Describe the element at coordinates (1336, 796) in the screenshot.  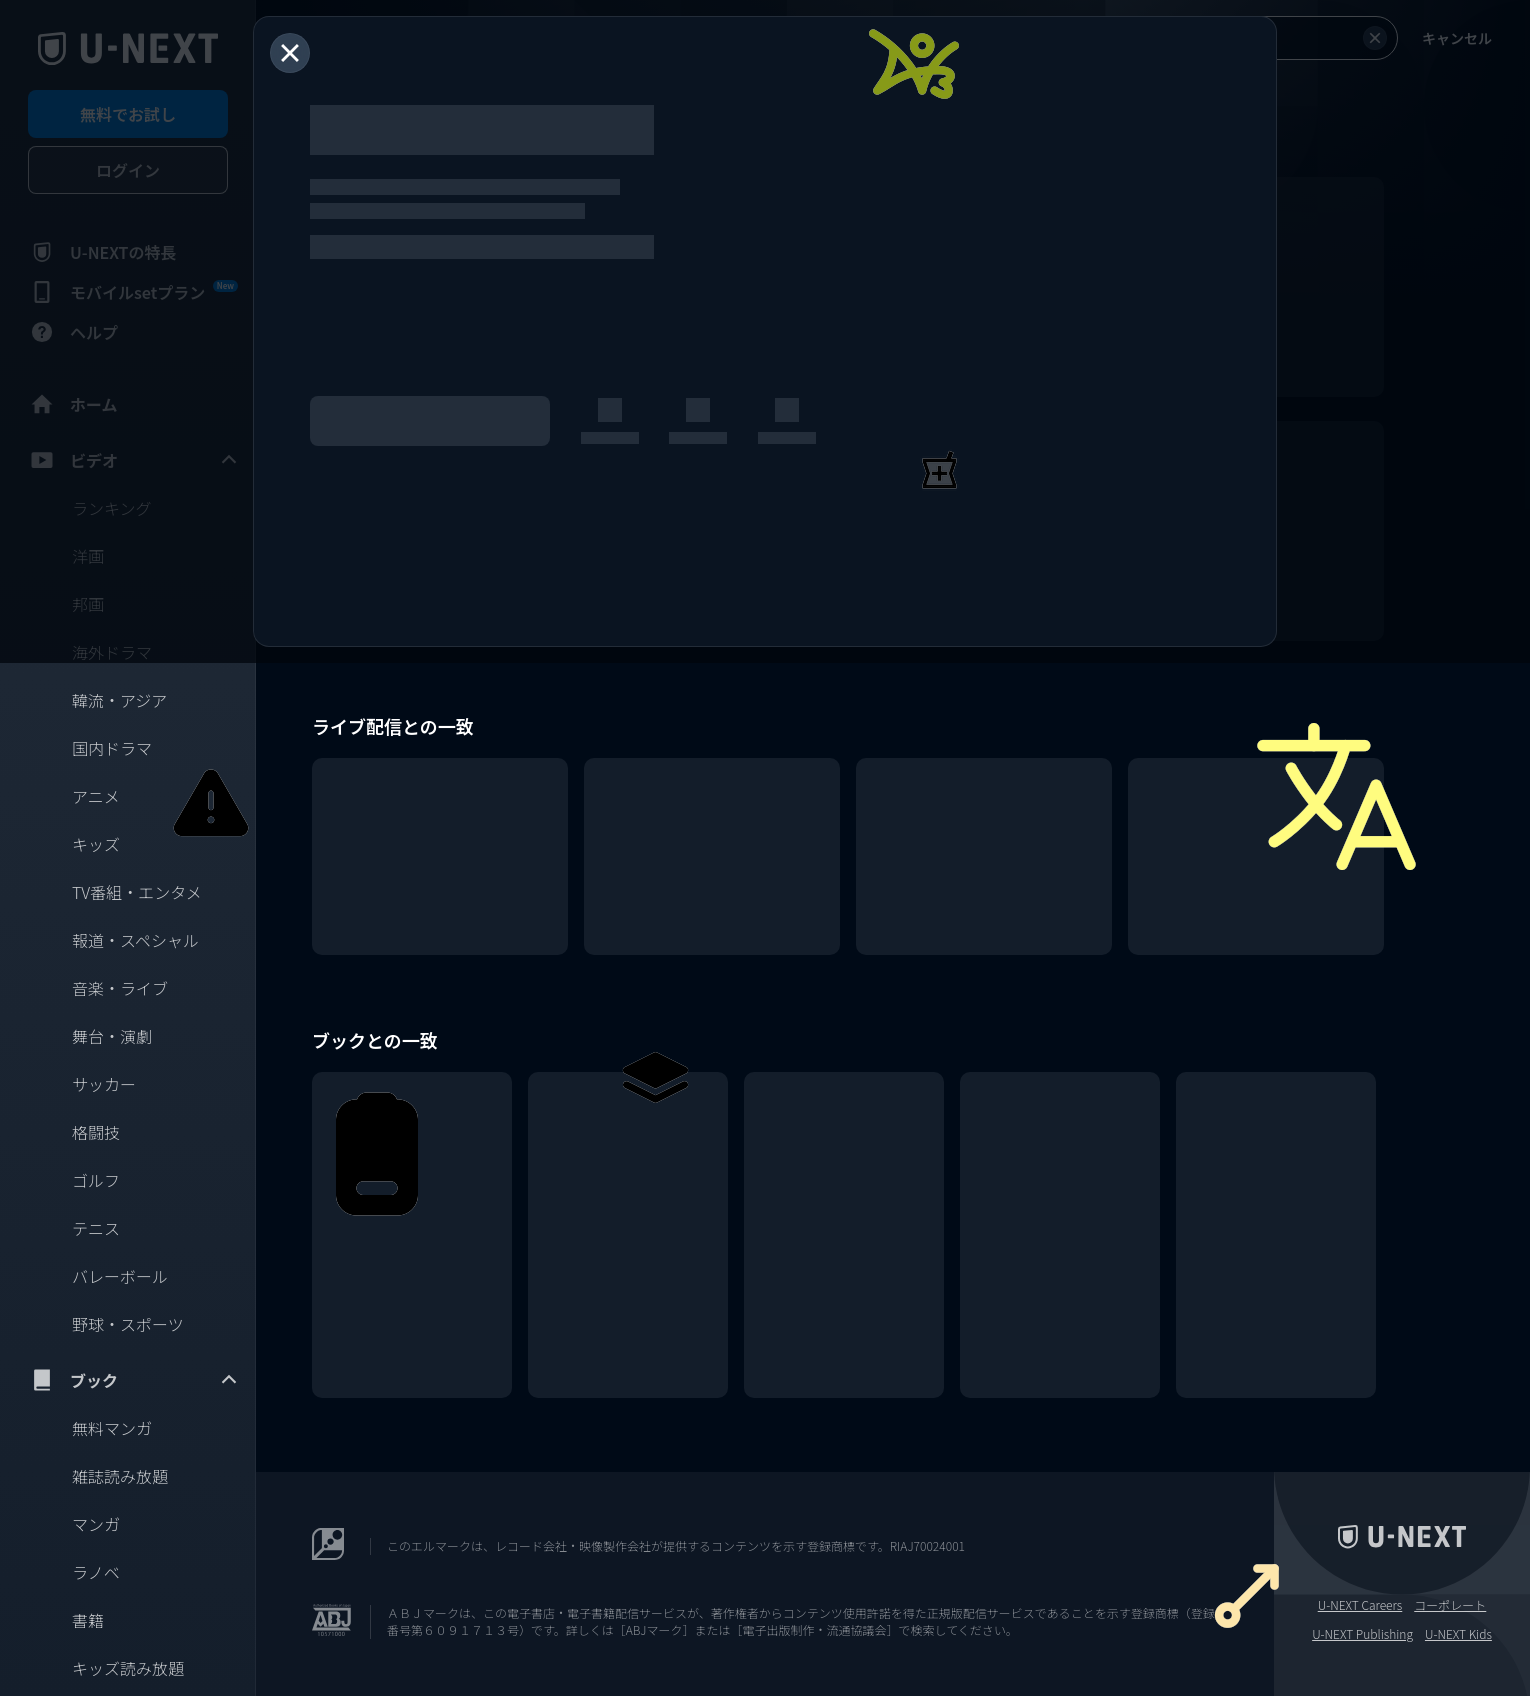
I see `change language settings` at that location.